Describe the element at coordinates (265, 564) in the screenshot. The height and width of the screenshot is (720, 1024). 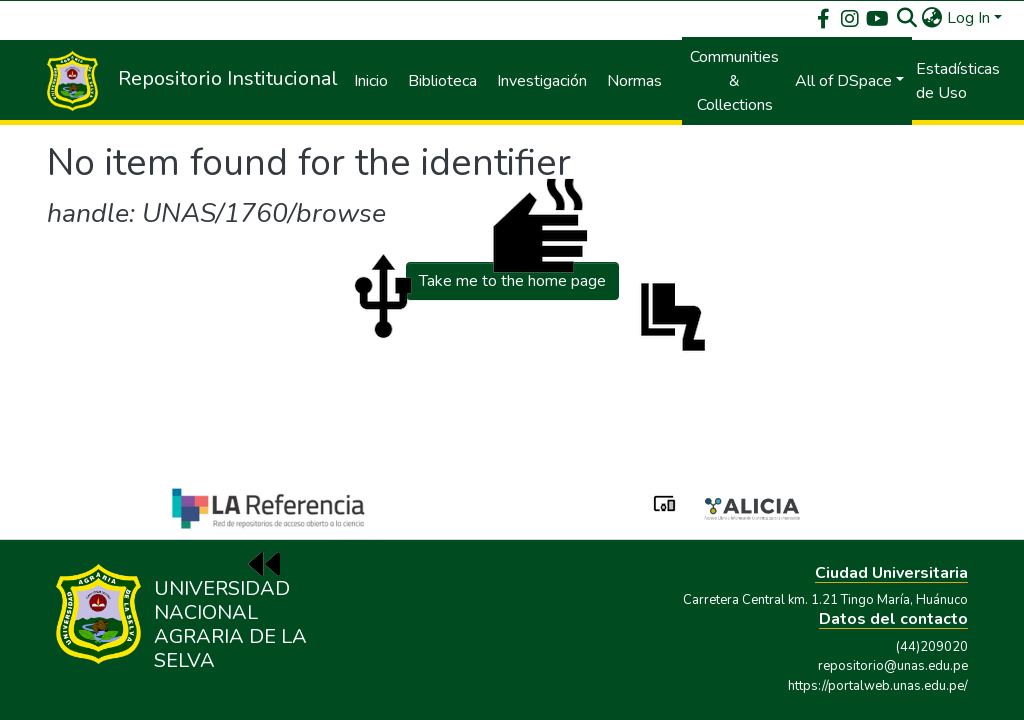
I see `go to previous track` at that location.